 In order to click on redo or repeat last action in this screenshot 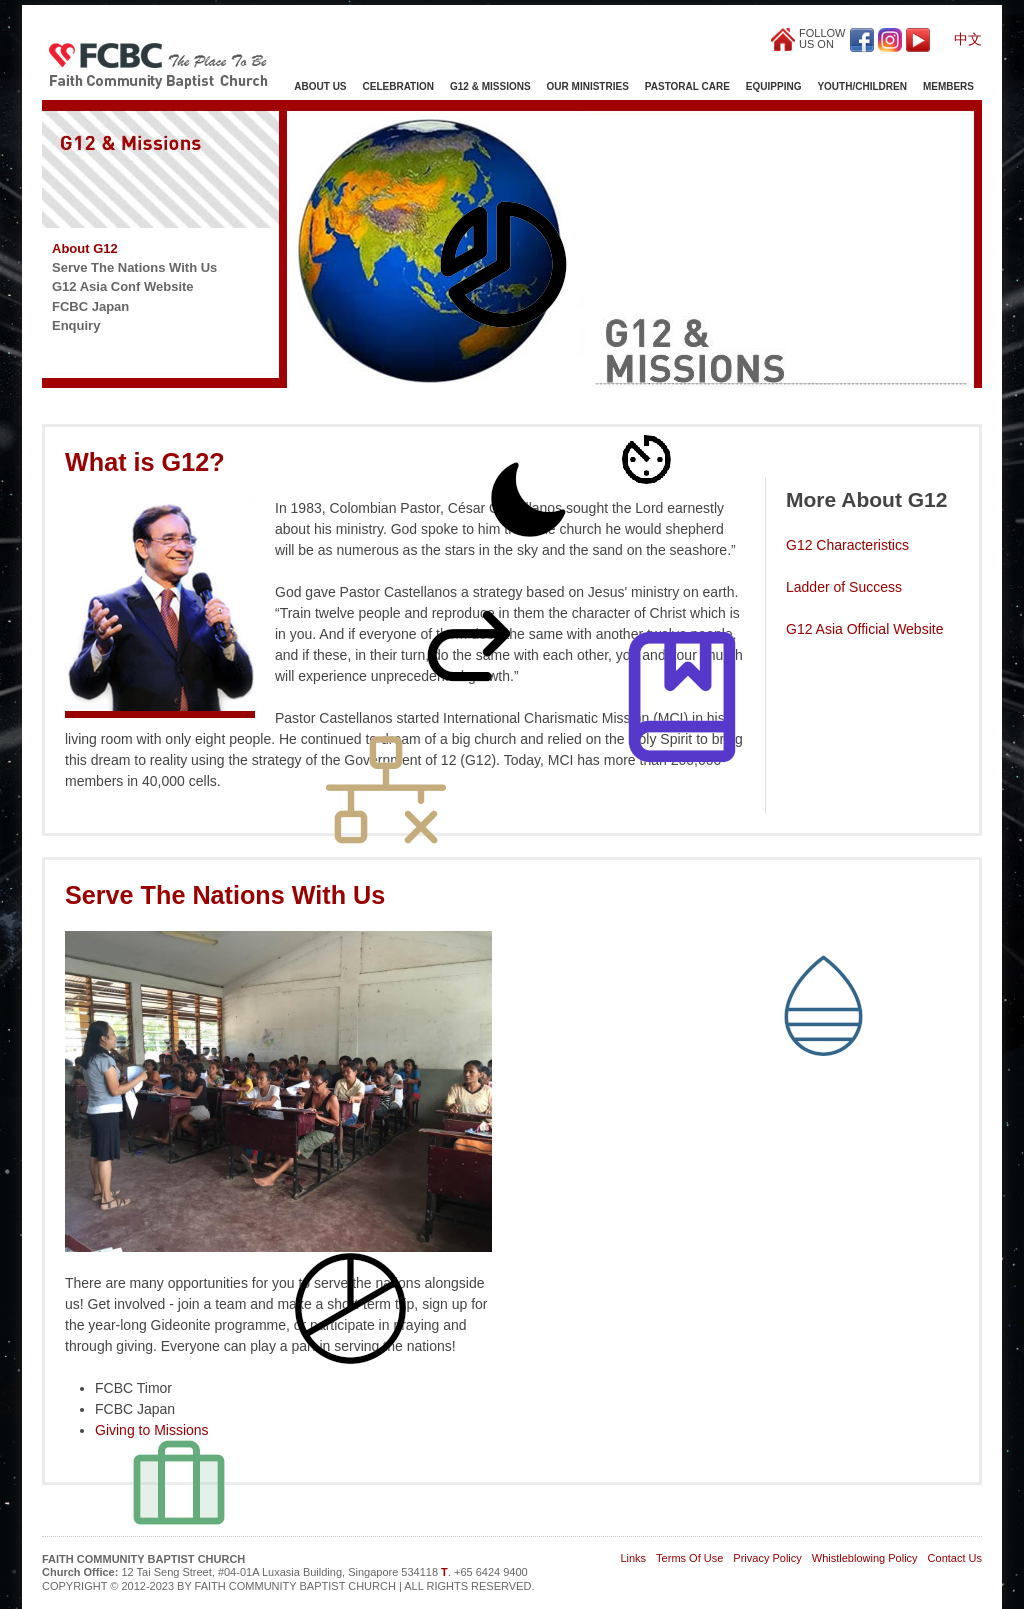, I will do `click(469, 649)`.